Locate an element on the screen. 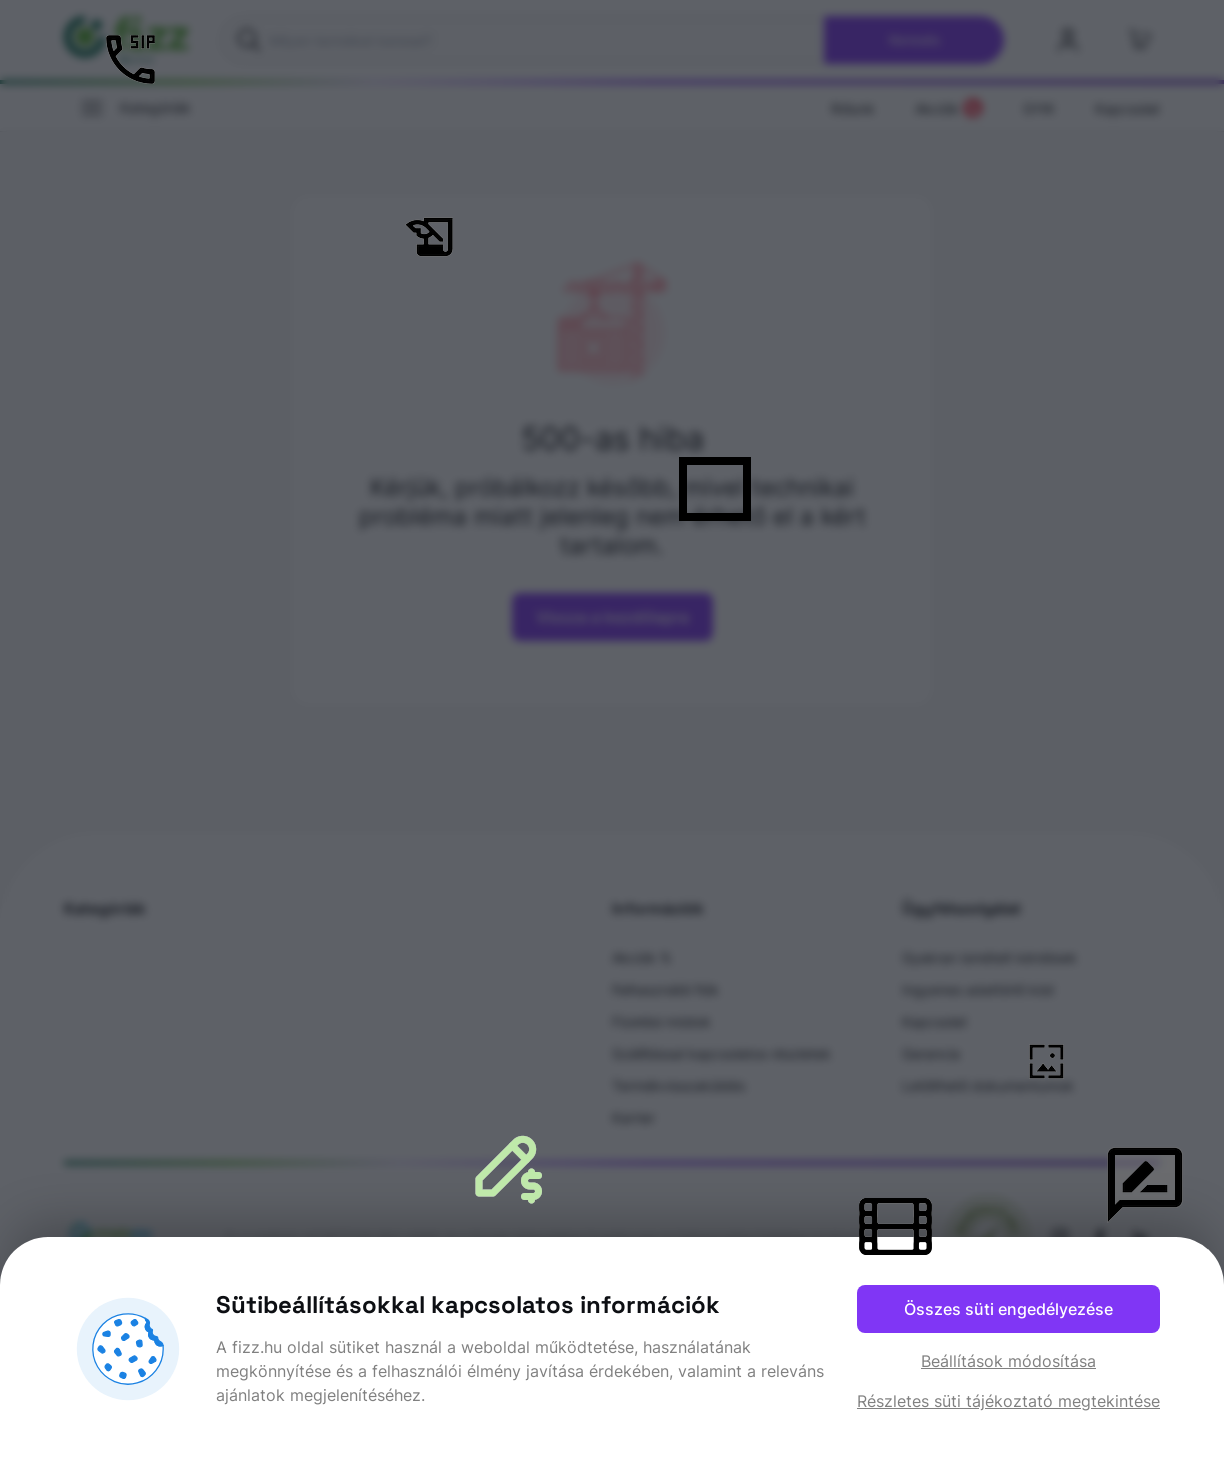 The image size is (1224, 1461). edit pricing or cost information is located at coordinates (507, 1165).